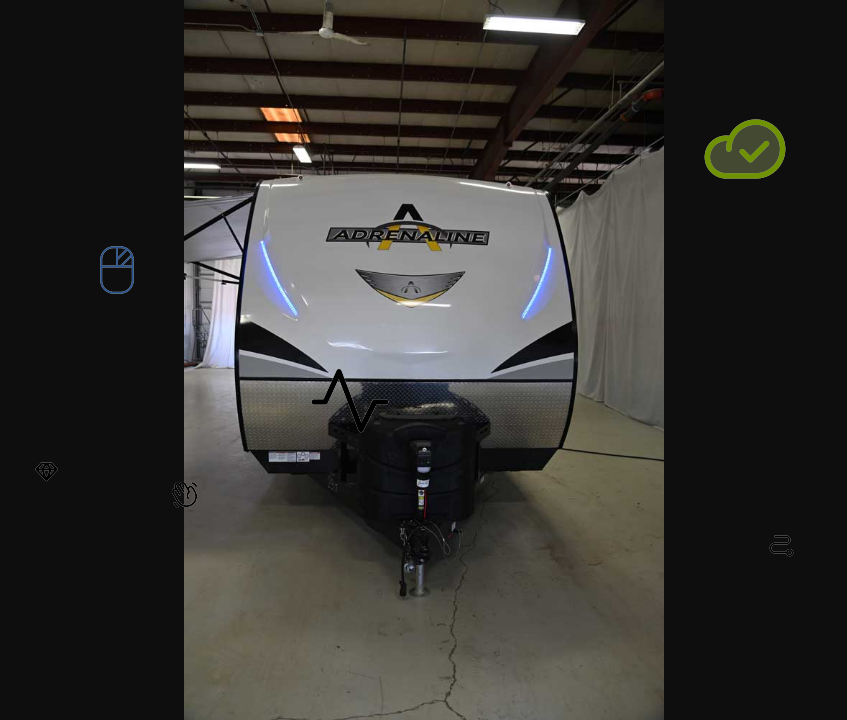 The width and height of the screenshot is (847, 720). I want to click on file successfully uploaded to cloud storage, so click(745, 149).